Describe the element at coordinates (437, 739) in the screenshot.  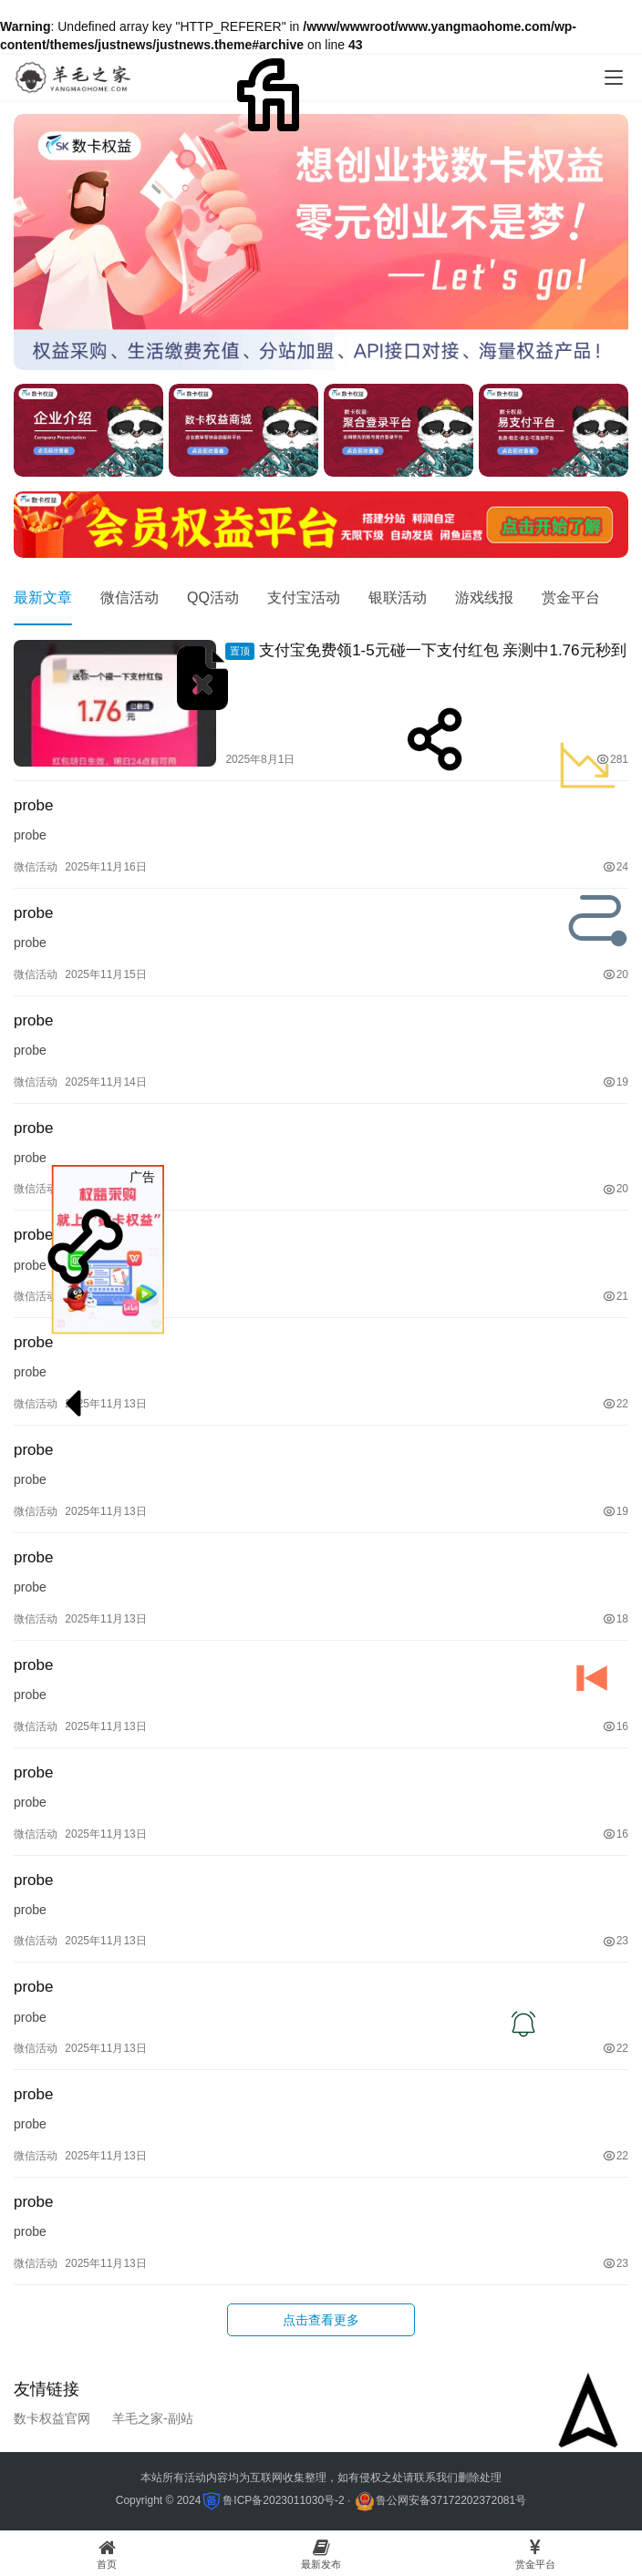
I see `share content to social networks` at that location.